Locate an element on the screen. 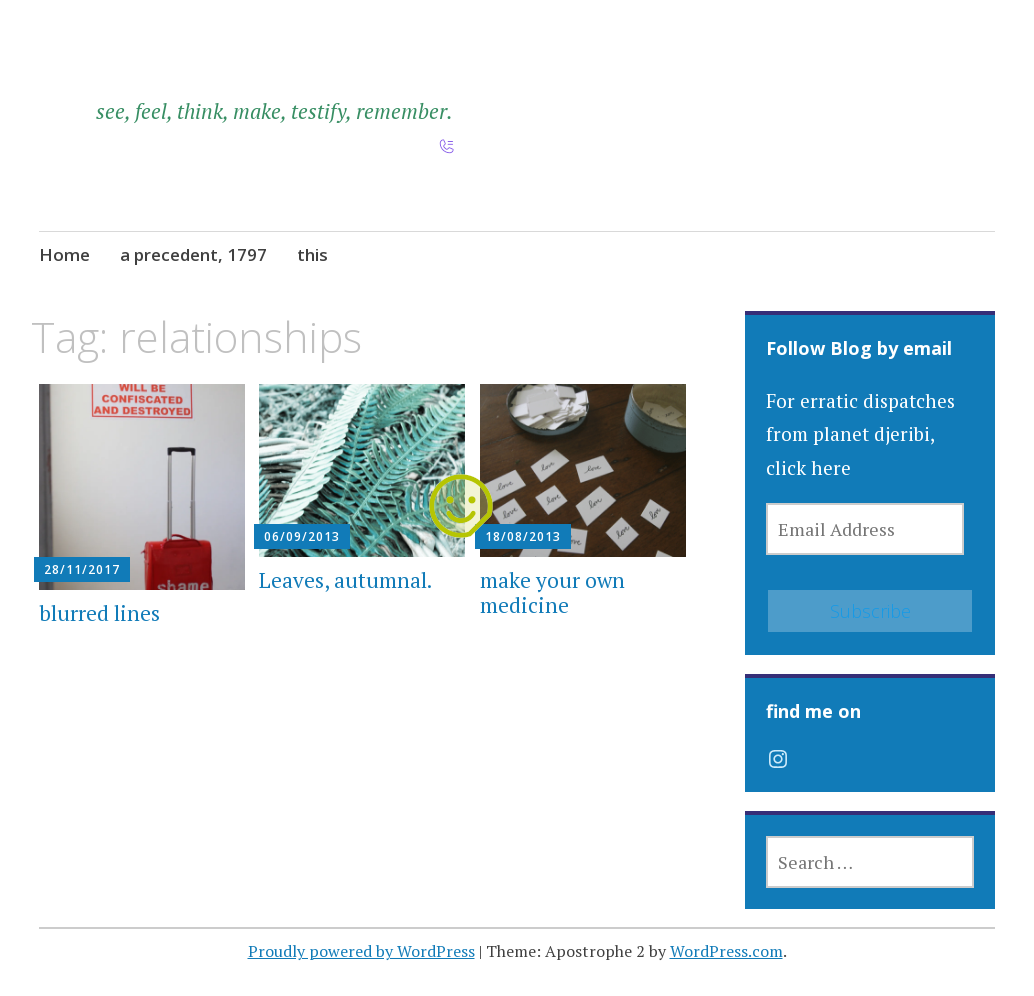 The height and width of the screenshot is (996, 1034). add a sticker or emoji to your message is located at coordinates (461, 506).